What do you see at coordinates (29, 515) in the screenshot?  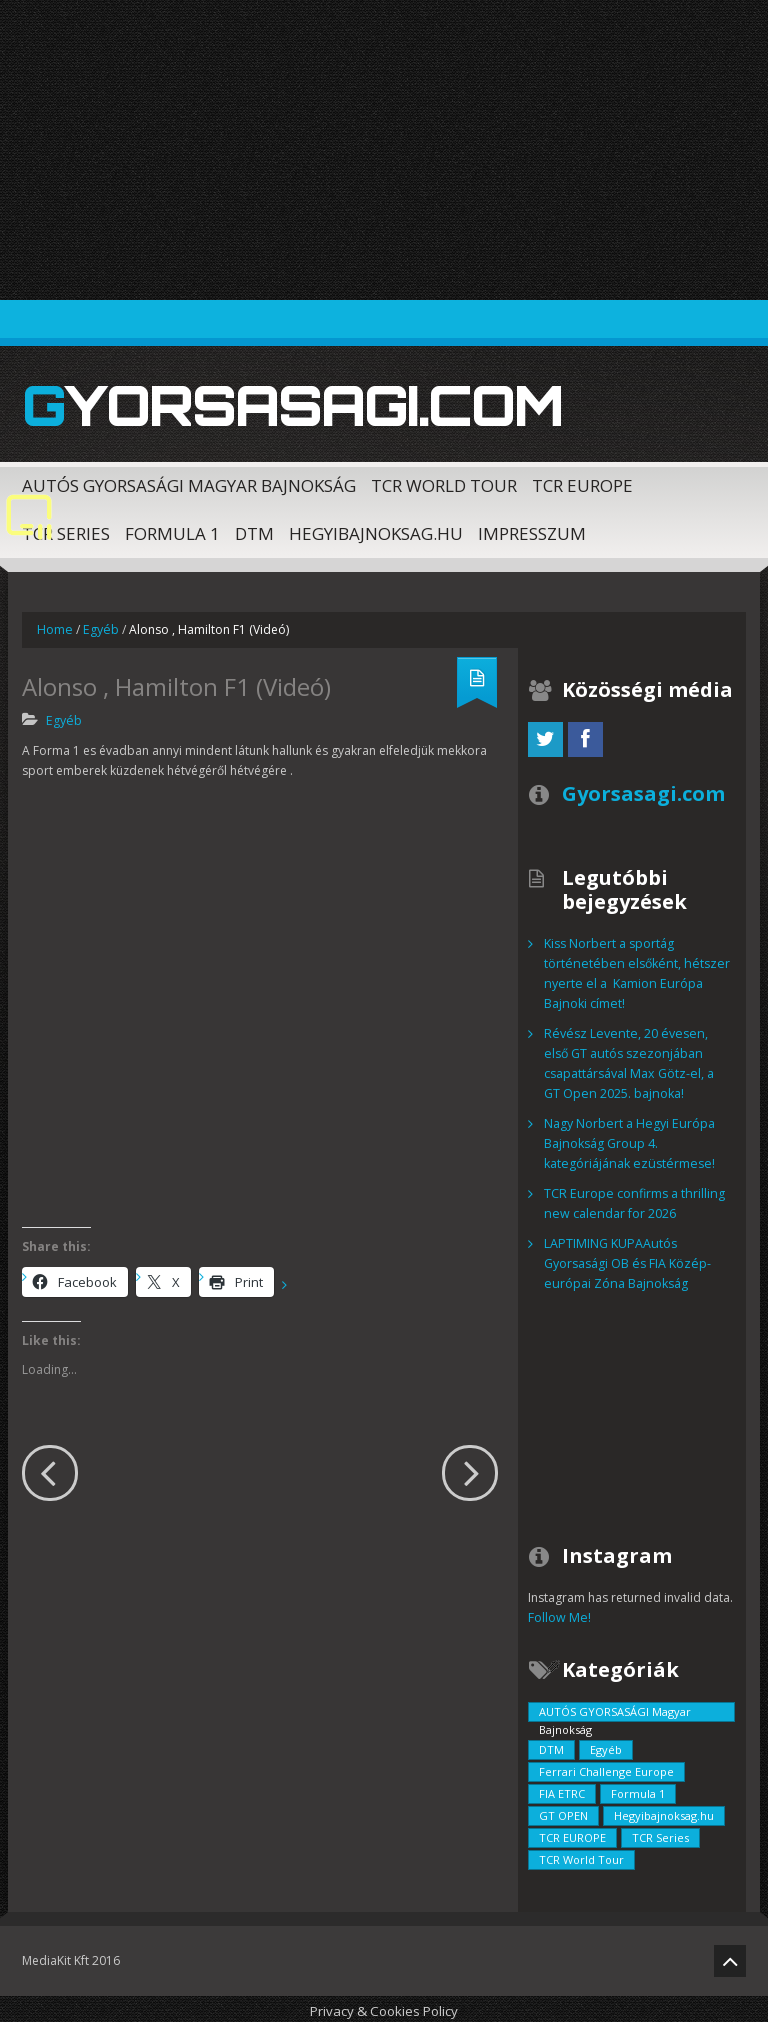 I see `pause media playback on tablet device` at bounding box center [29, 515].